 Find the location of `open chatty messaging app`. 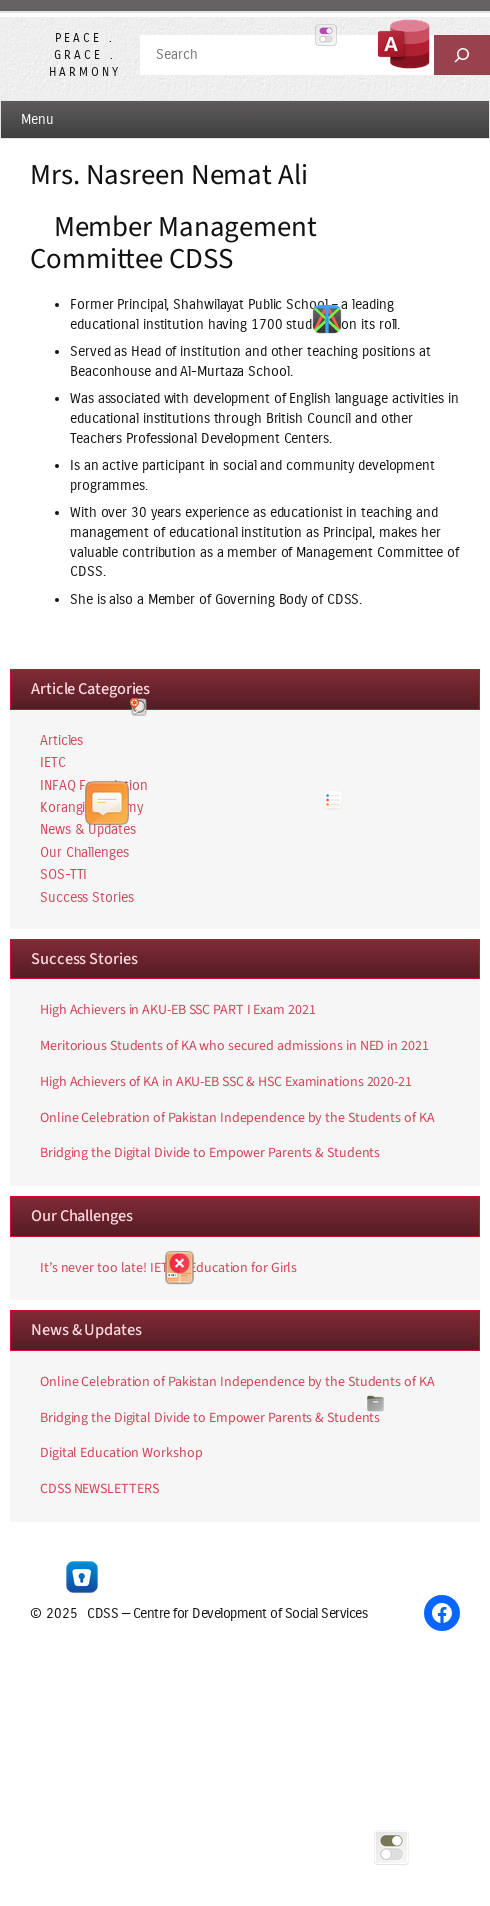

open chatty messaging app is located at coordinates (107, 803).